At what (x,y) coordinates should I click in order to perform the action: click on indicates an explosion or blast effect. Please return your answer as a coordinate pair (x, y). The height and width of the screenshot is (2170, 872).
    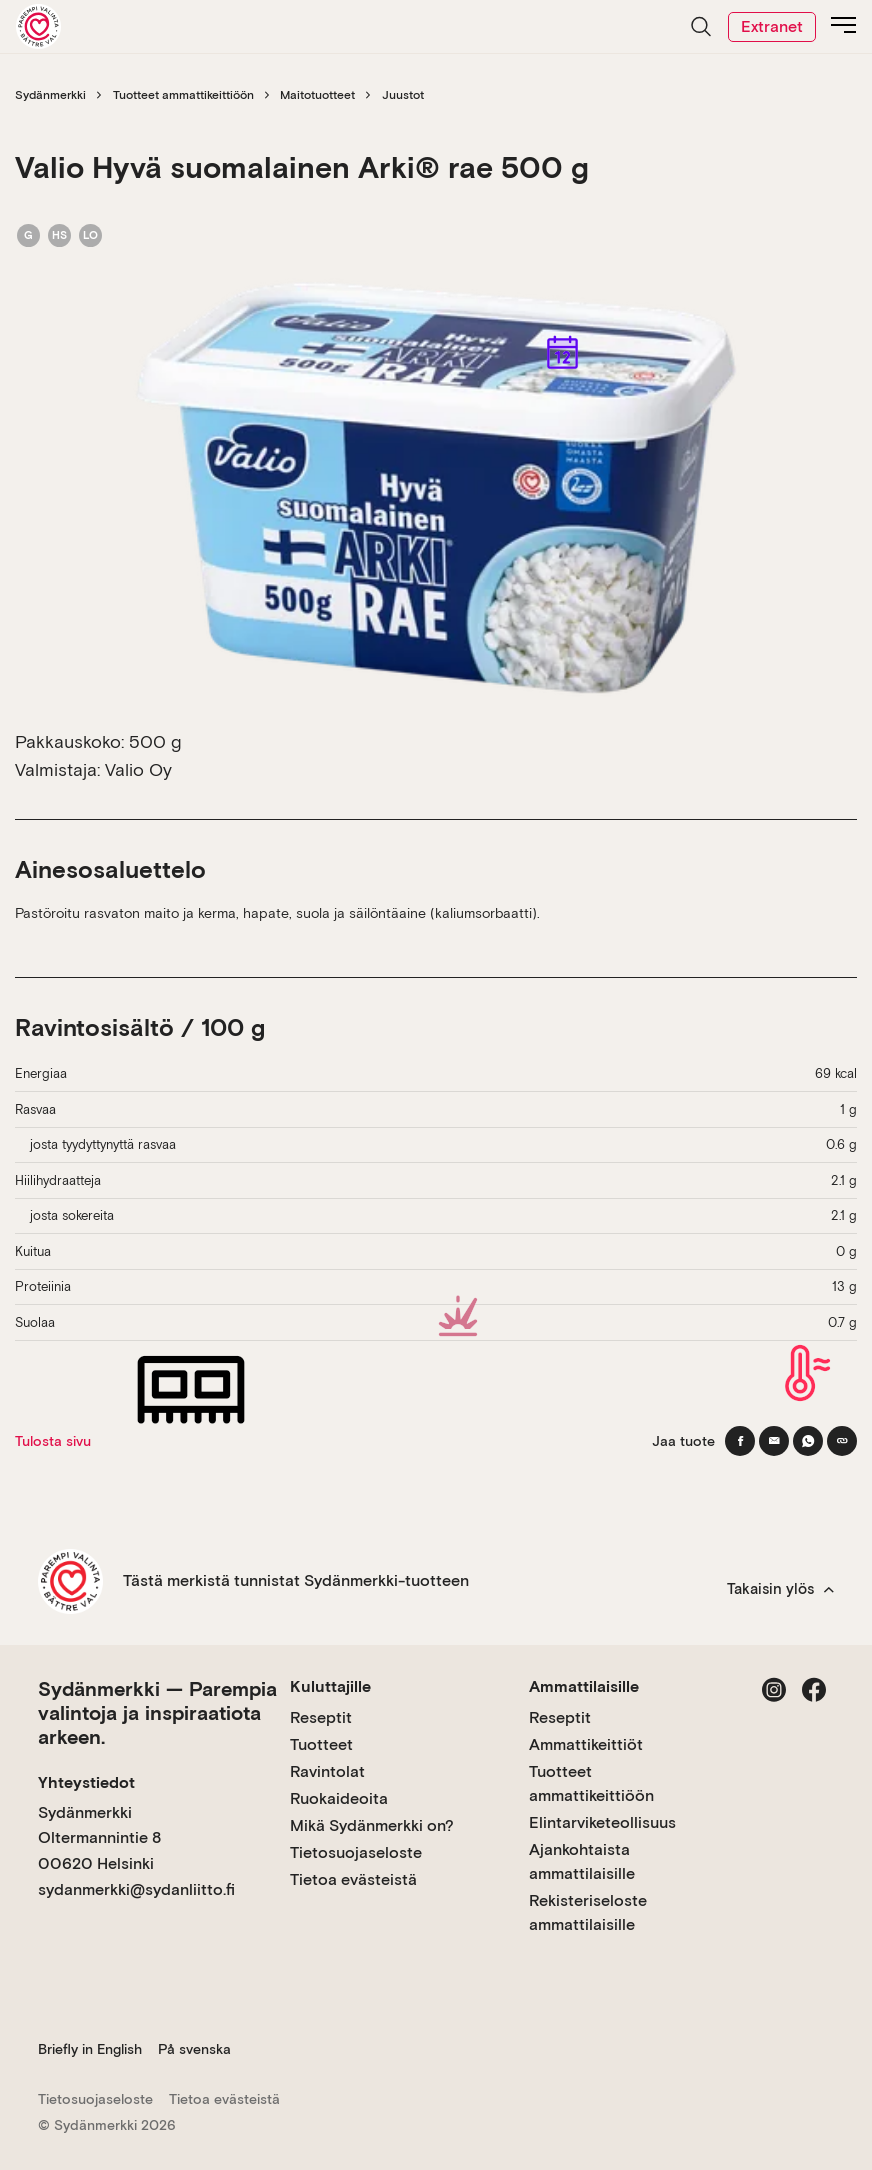
    Looking at the image, I should click on (458, 1317).